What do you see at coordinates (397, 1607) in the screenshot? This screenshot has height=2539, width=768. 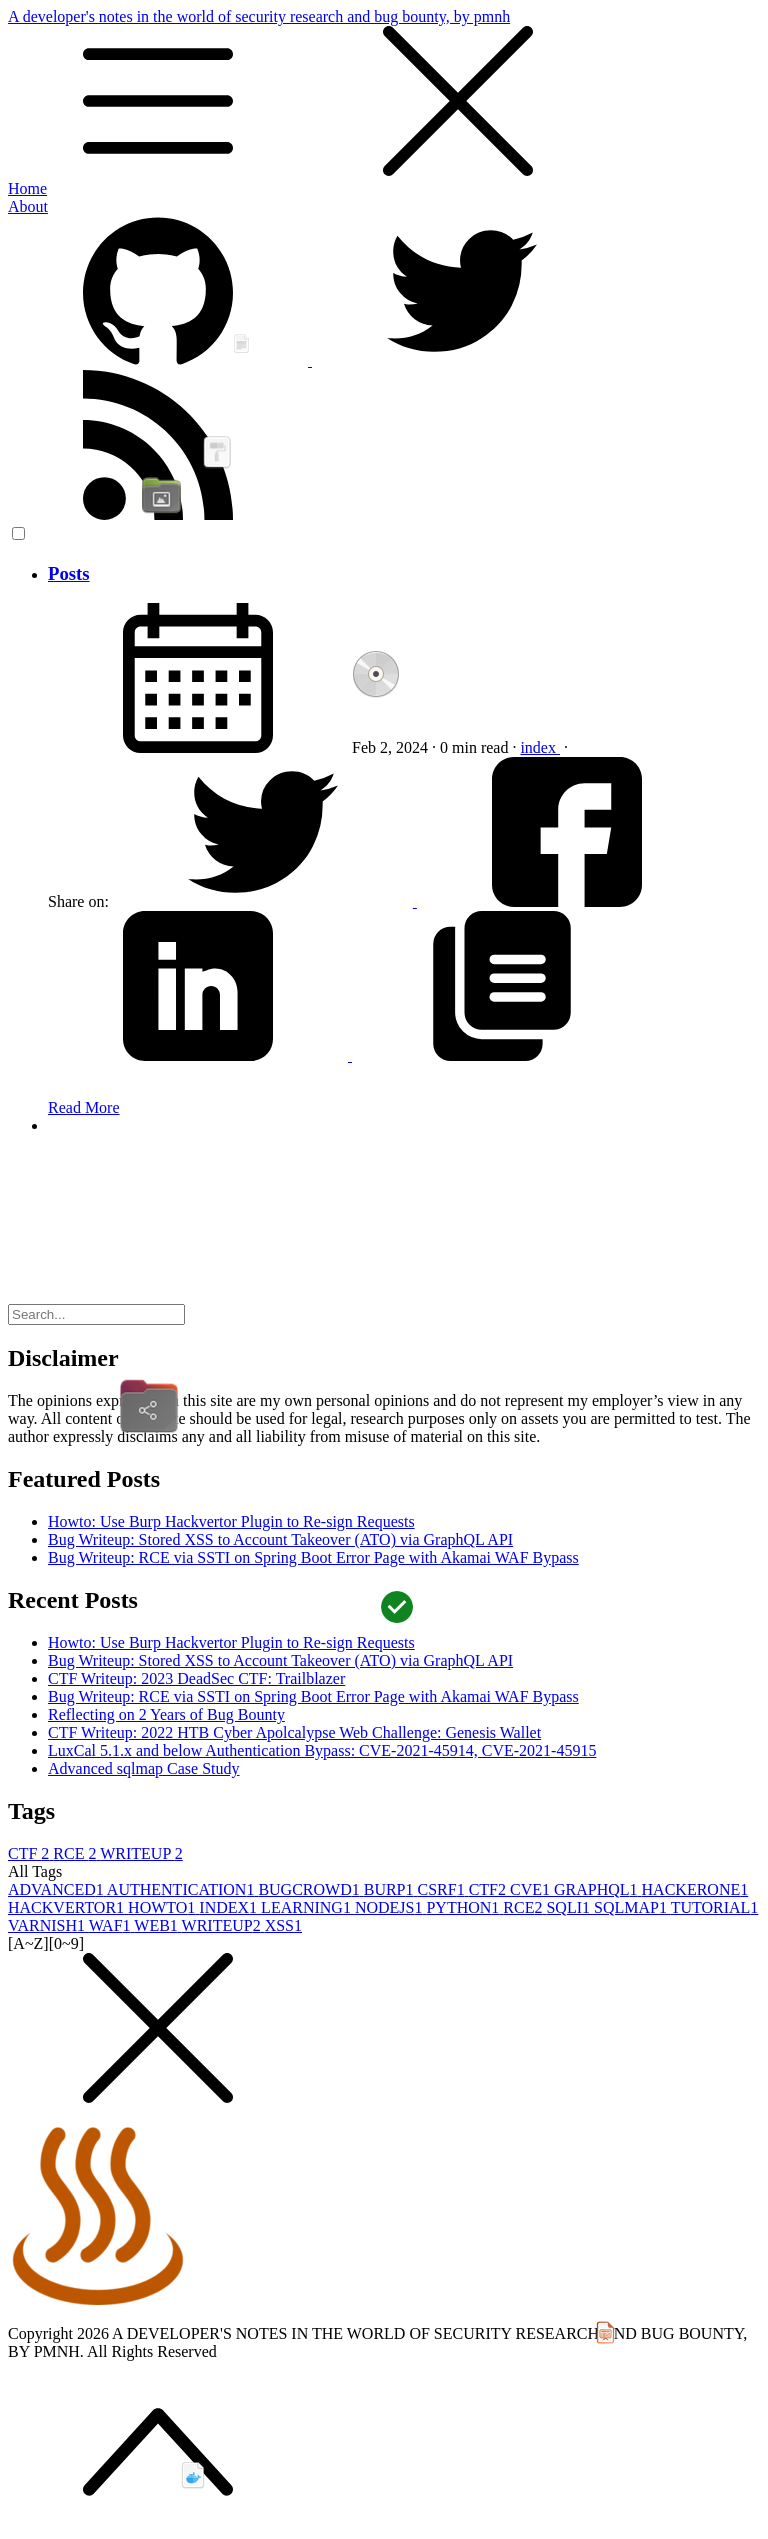 I see `confirm or accept an action` at bounding box center [397, 1607].